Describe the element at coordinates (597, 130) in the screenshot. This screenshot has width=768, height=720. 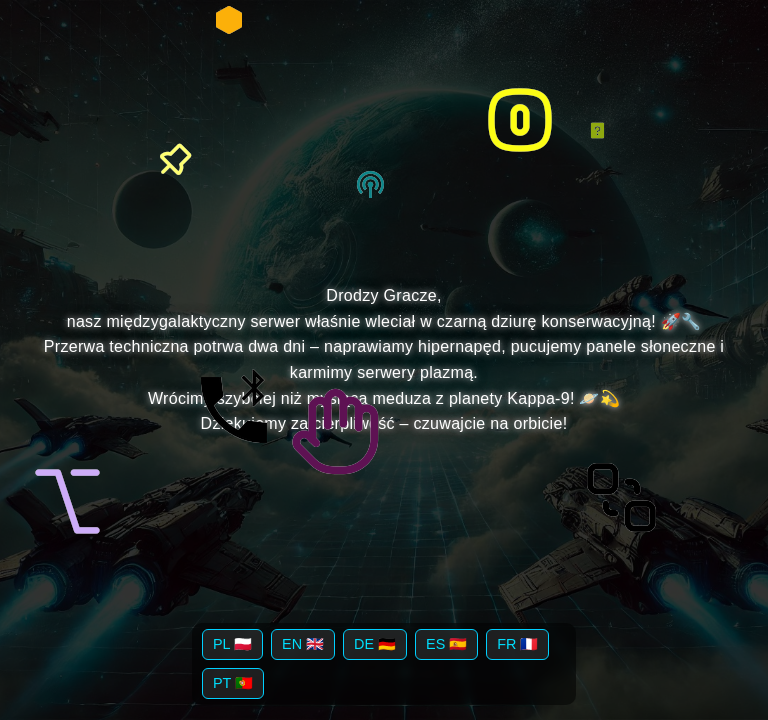
I see `access help or FAQ section` at that location.